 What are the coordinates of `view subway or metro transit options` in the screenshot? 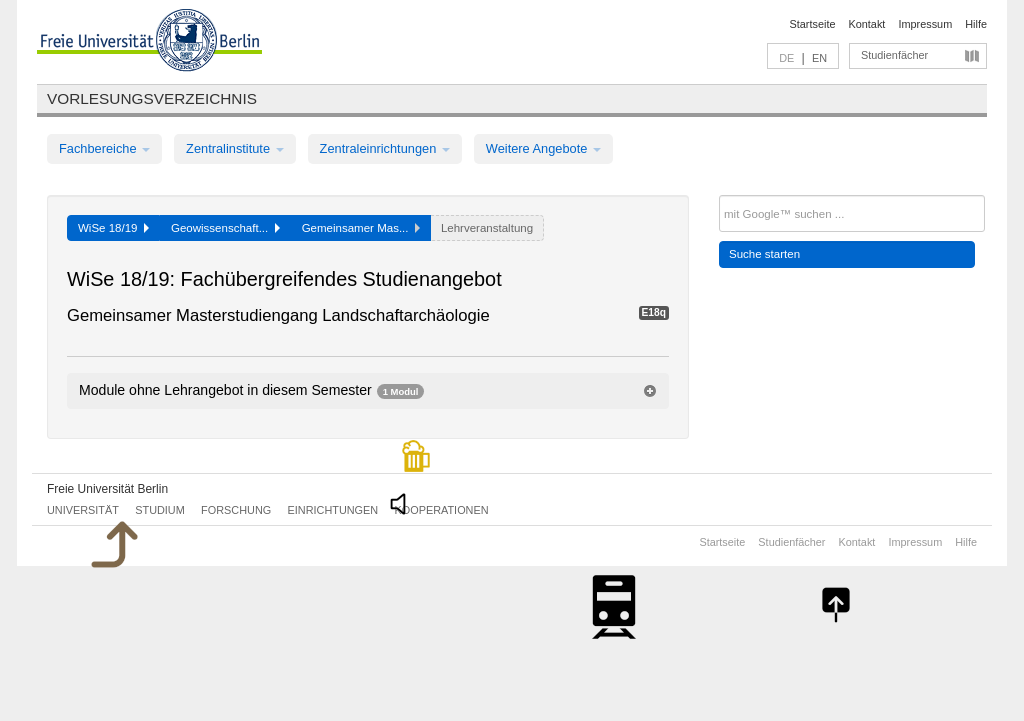 It's located at (614, 607).